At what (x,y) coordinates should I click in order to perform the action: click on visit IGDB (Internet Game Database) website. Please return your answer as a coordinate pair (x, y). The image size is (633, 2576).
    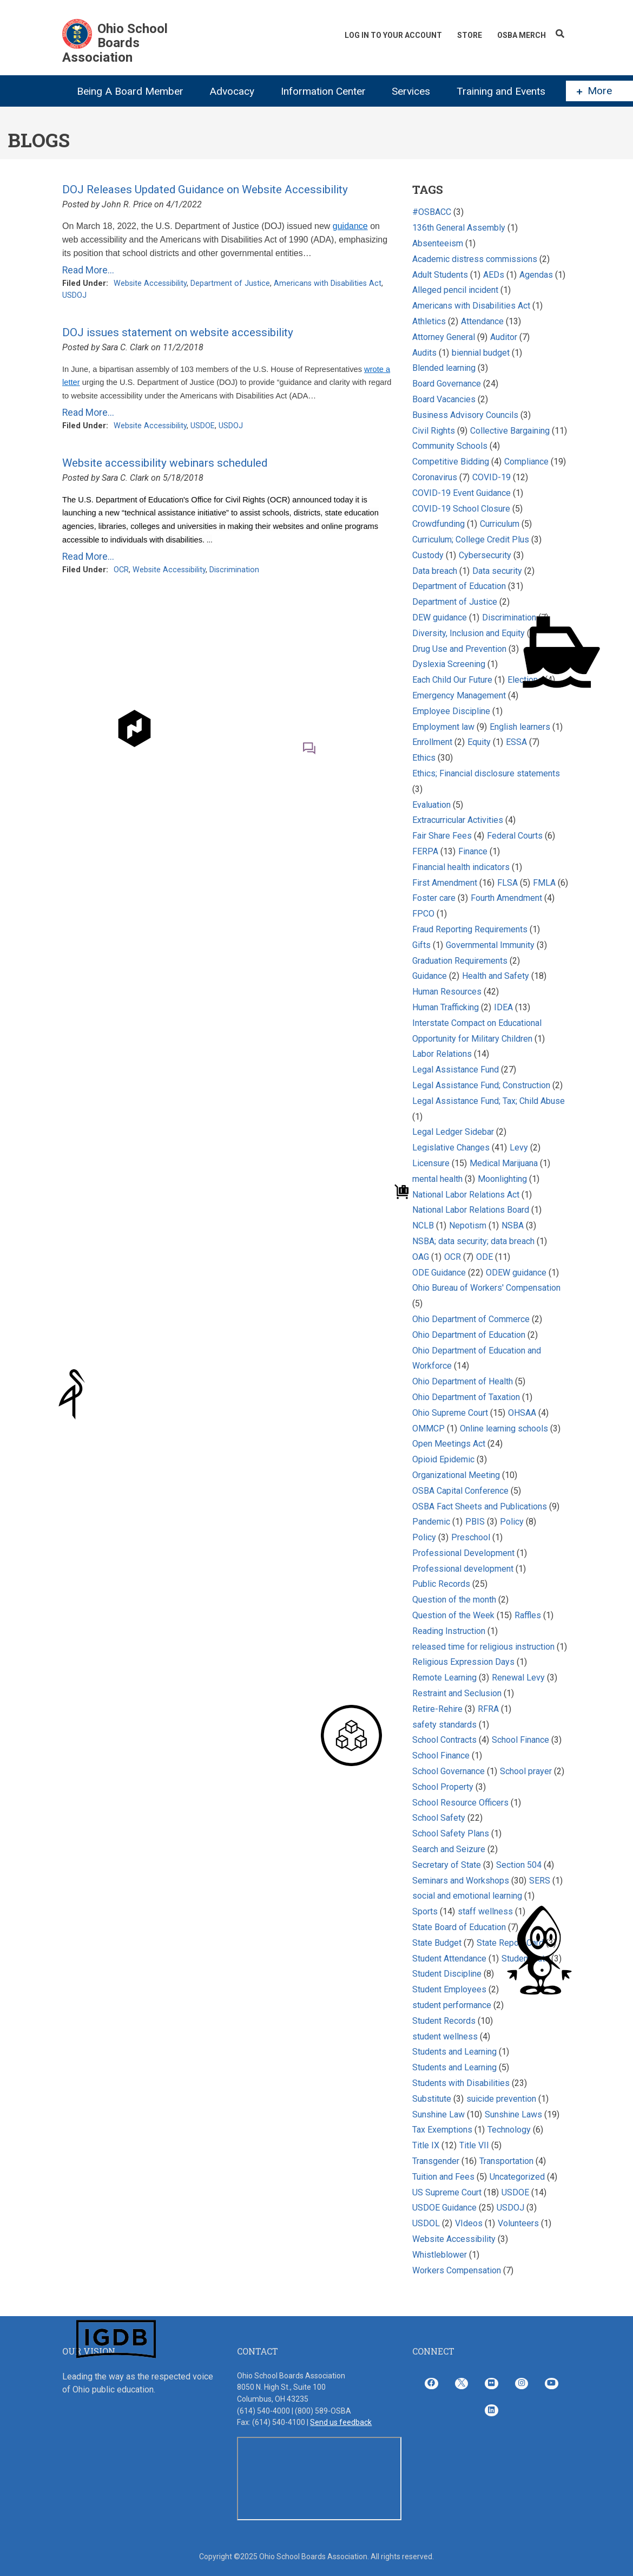
    Looking at the image, I should click on (116, 2339).